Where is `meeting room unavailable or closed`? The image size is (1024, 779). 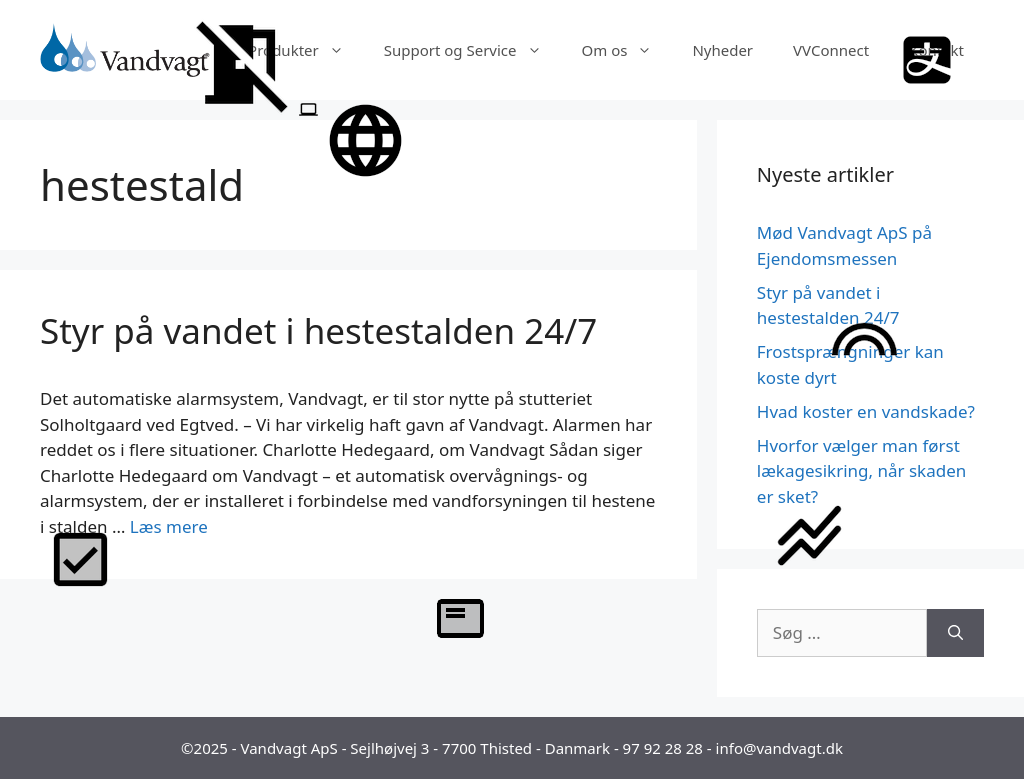
meeting room unavailable or closed is located at coordinates (244, 64).